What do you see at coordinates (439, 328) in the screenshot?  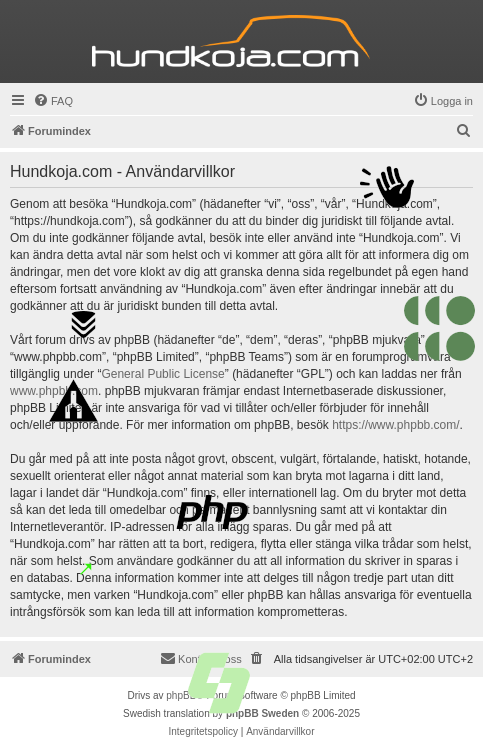 I see `openverse logo` at bounding box center [439, 328].